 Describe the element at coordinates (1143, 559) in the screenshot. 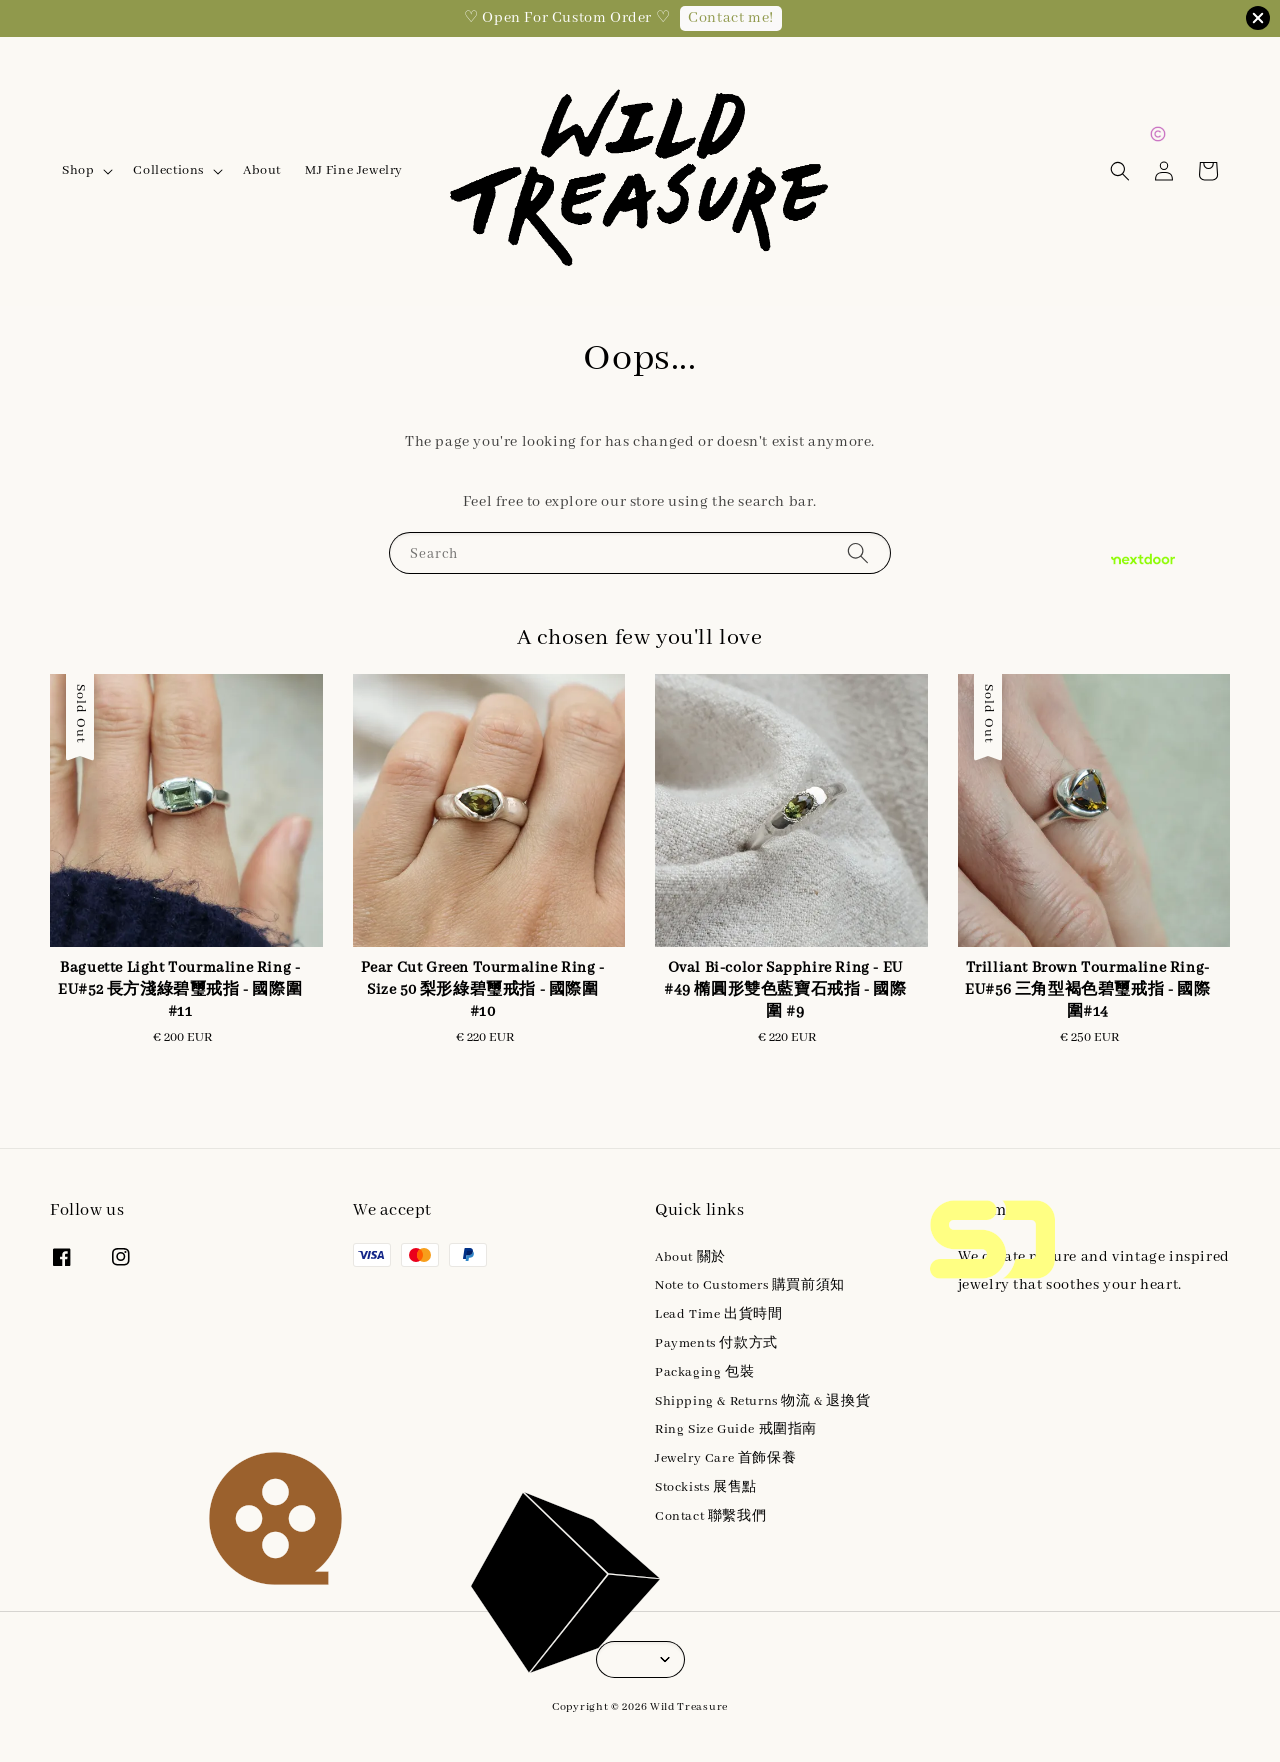

I see `open the nextdoor app` at that location.